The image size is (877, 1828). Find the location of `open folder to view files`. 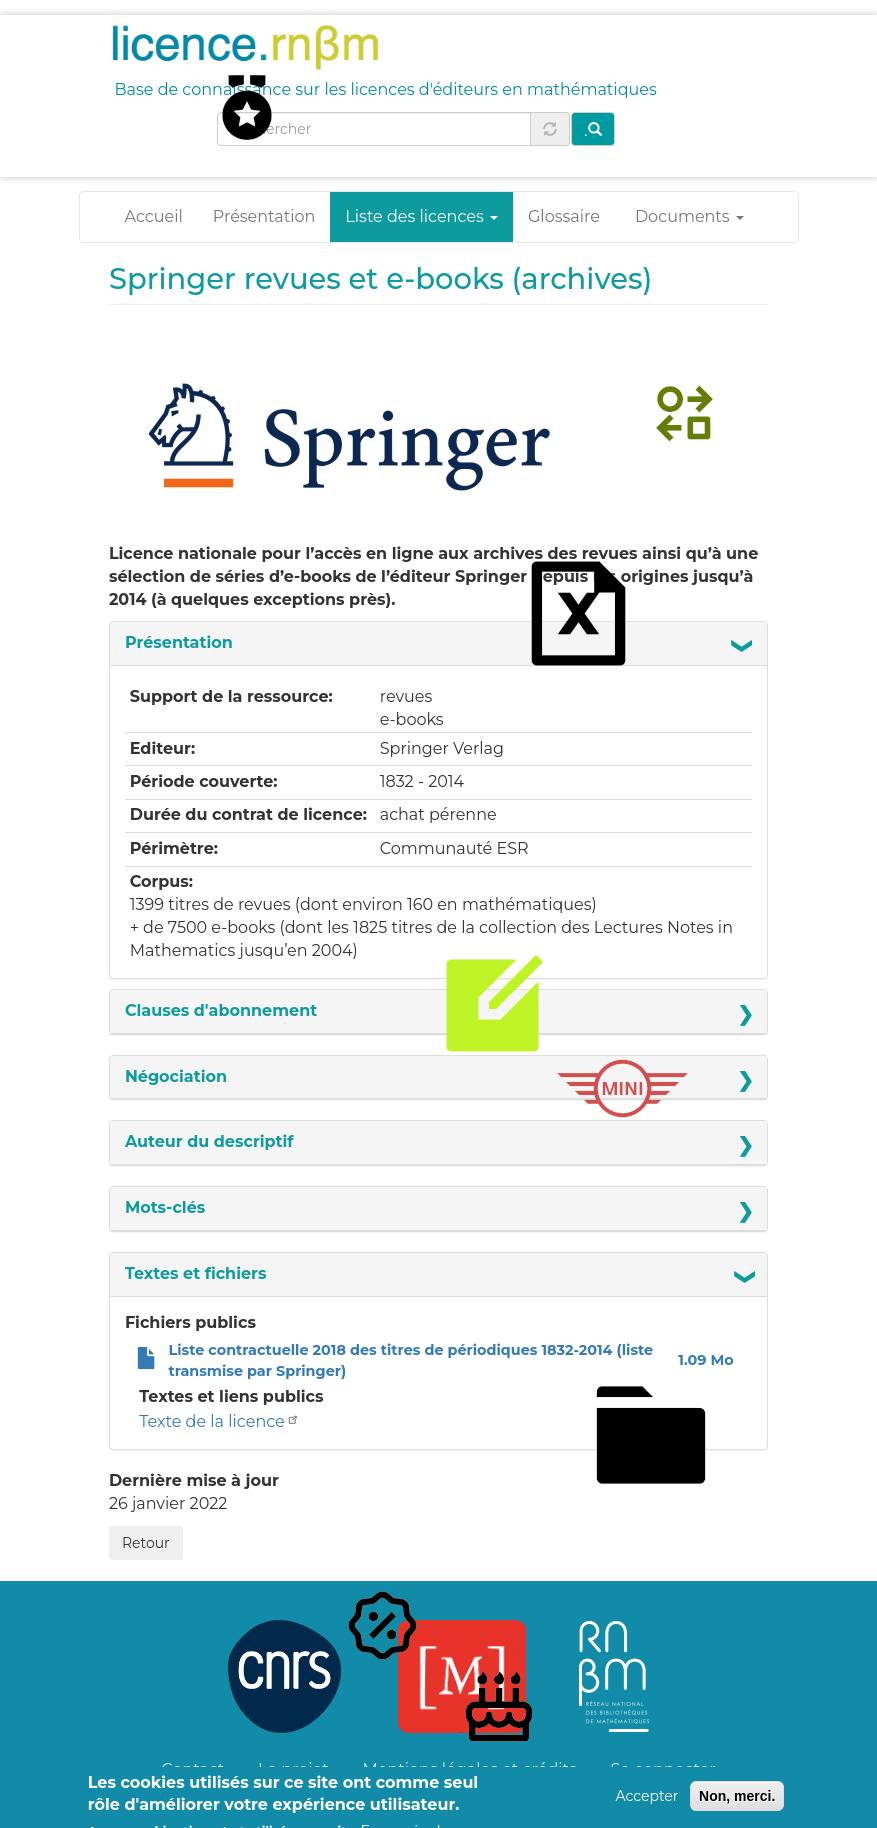

open folder to view files is located at coordinates (651, 1435).